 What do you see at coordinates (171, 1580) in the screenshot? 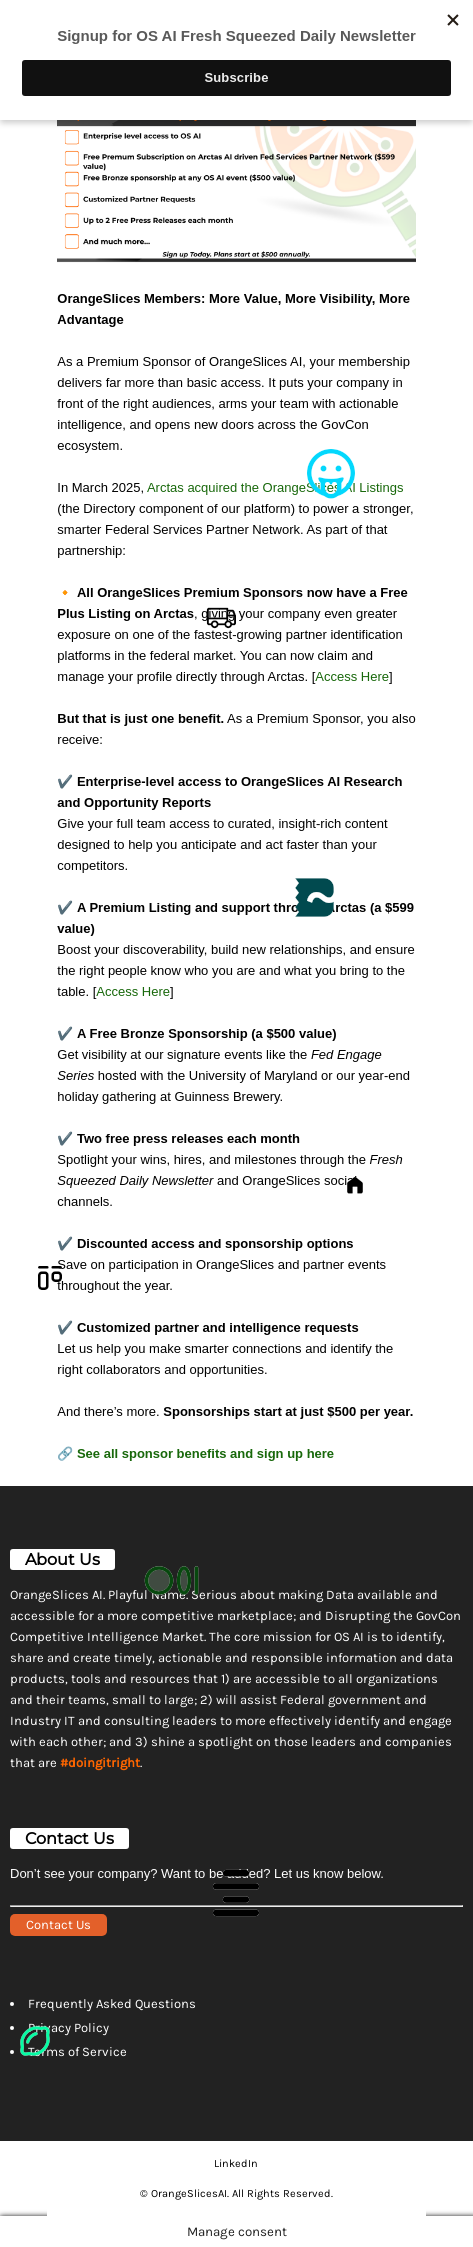
I see `visit medium profile or blog` at bounding box center [171, 1580].